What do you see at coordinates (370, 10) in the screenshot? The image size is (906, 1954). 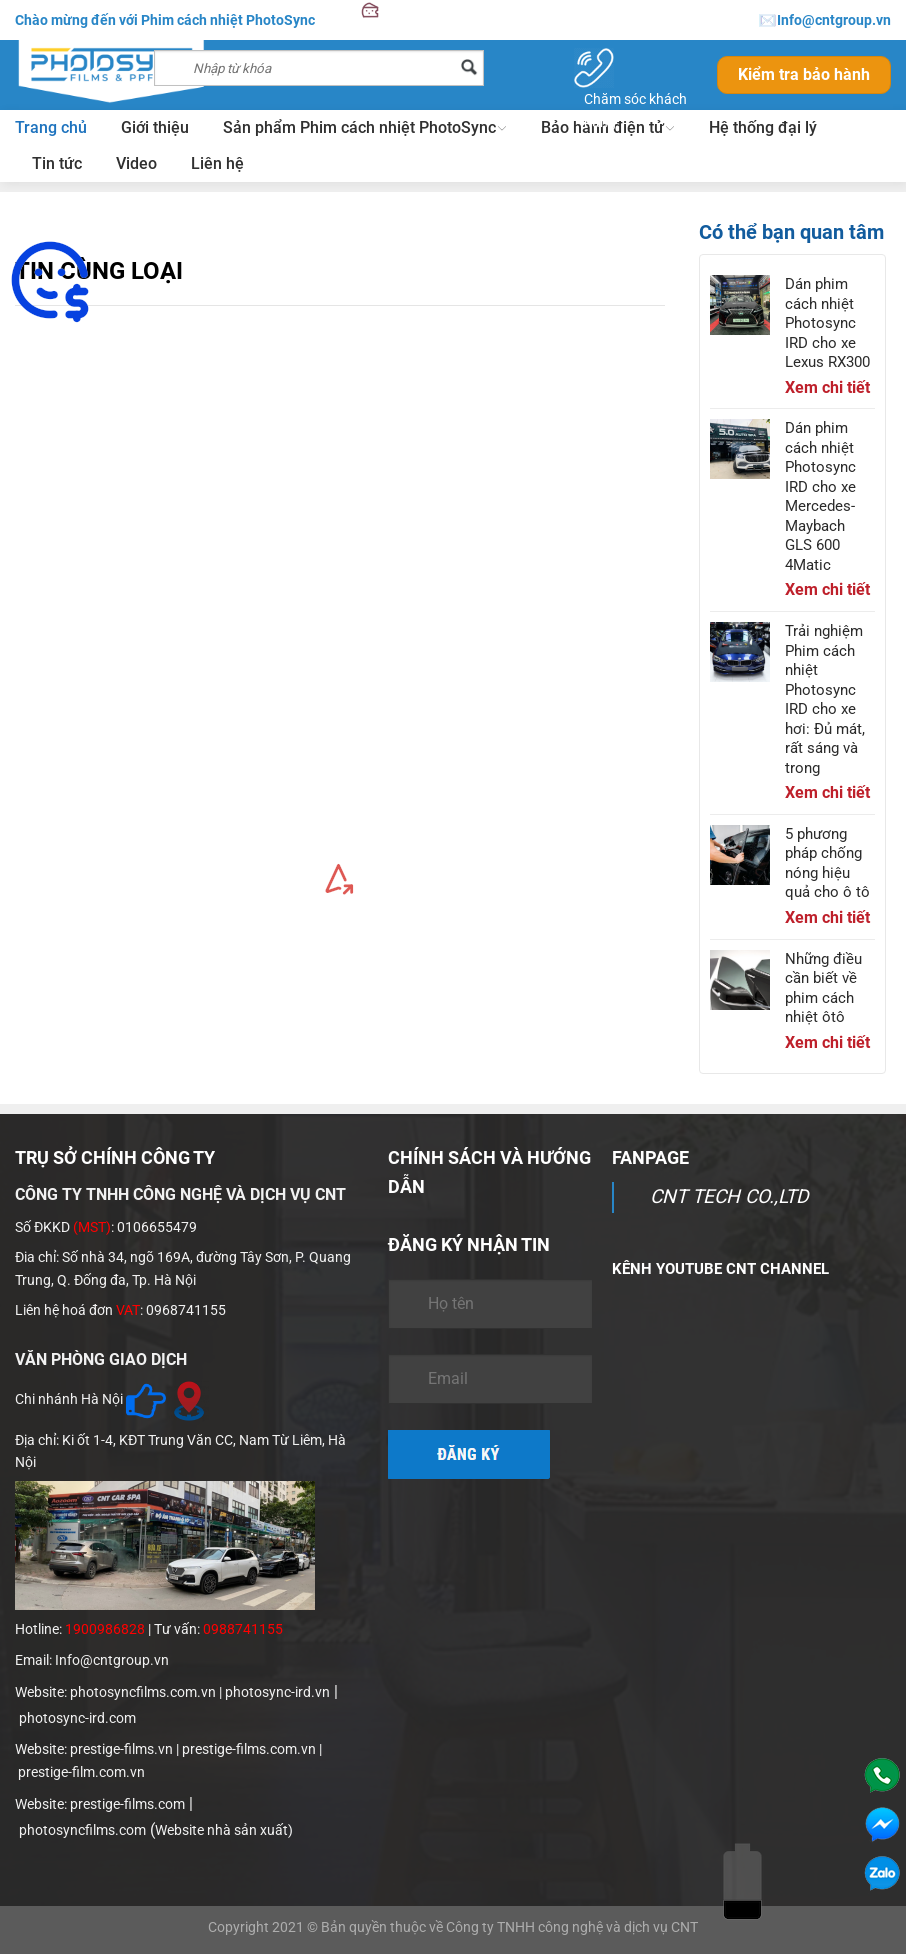 I see `browse dairy or cheese products` at bounding box center [370, 10].